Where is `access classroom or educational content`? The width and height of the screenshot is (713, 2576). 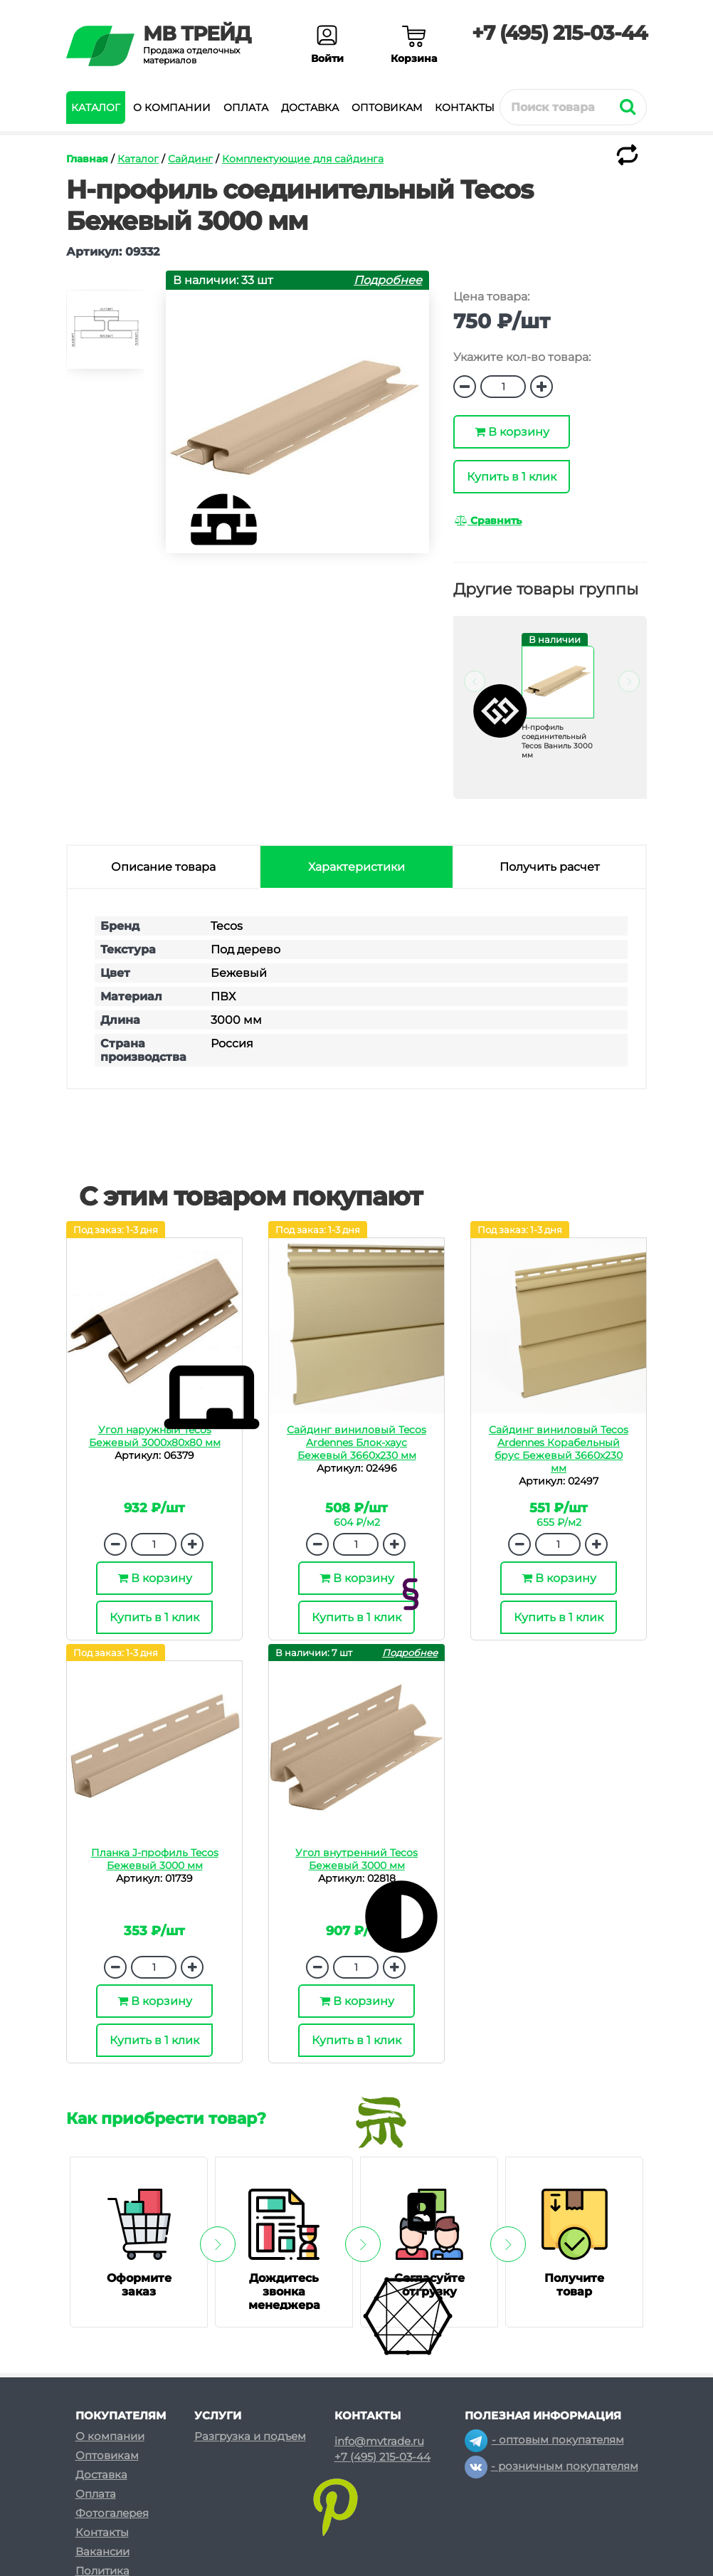
access classroom or educational content is located at coordinates (211, 1397).